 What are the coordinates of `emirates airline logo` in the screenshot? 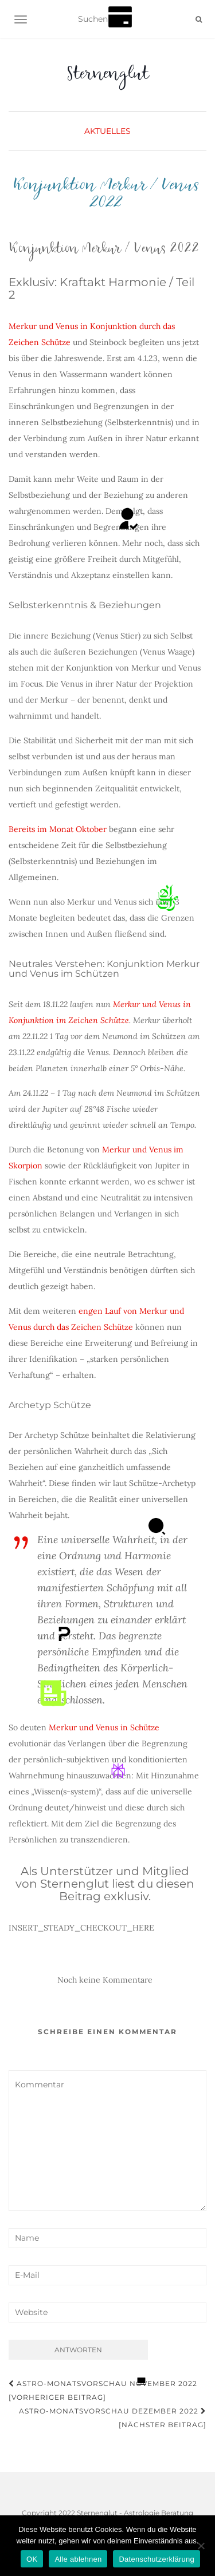 It's located at (167, 898).